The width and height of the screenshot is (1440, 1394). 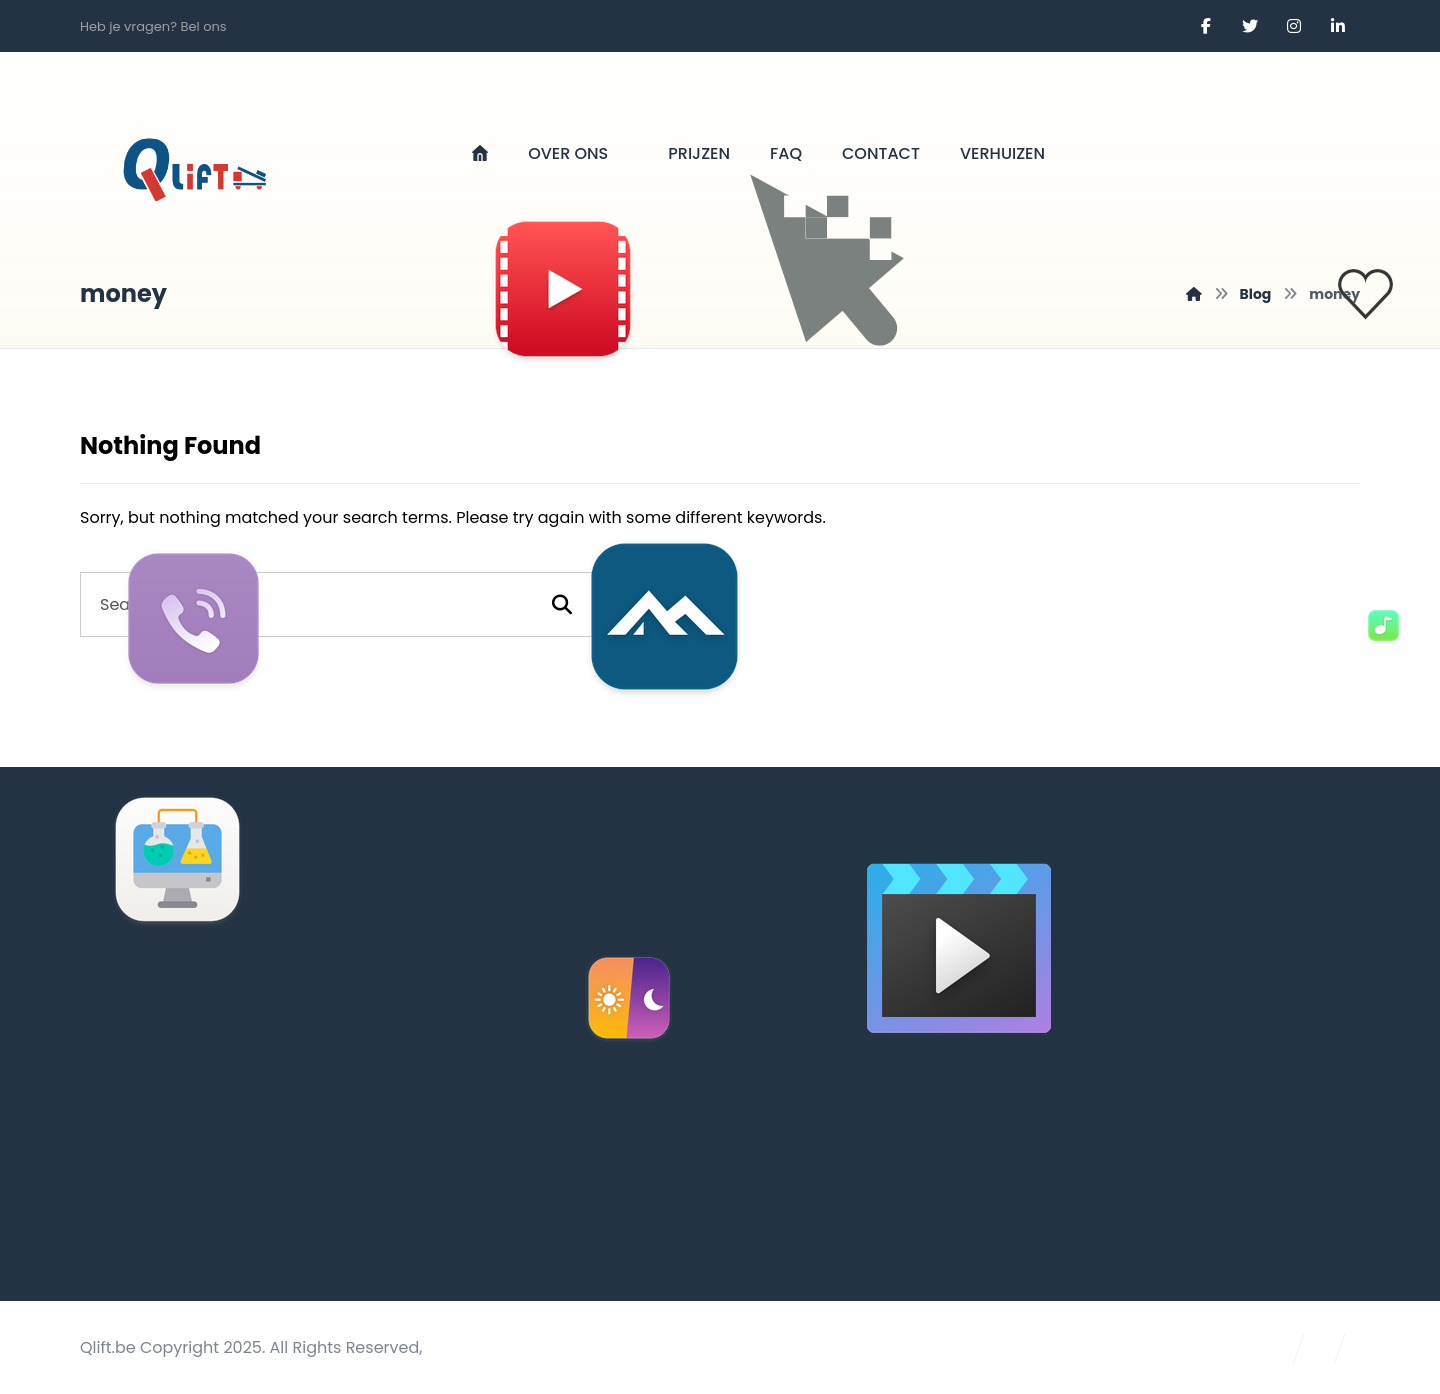 I want to click on open tv2 streaming app, so click(x=959, y=948).